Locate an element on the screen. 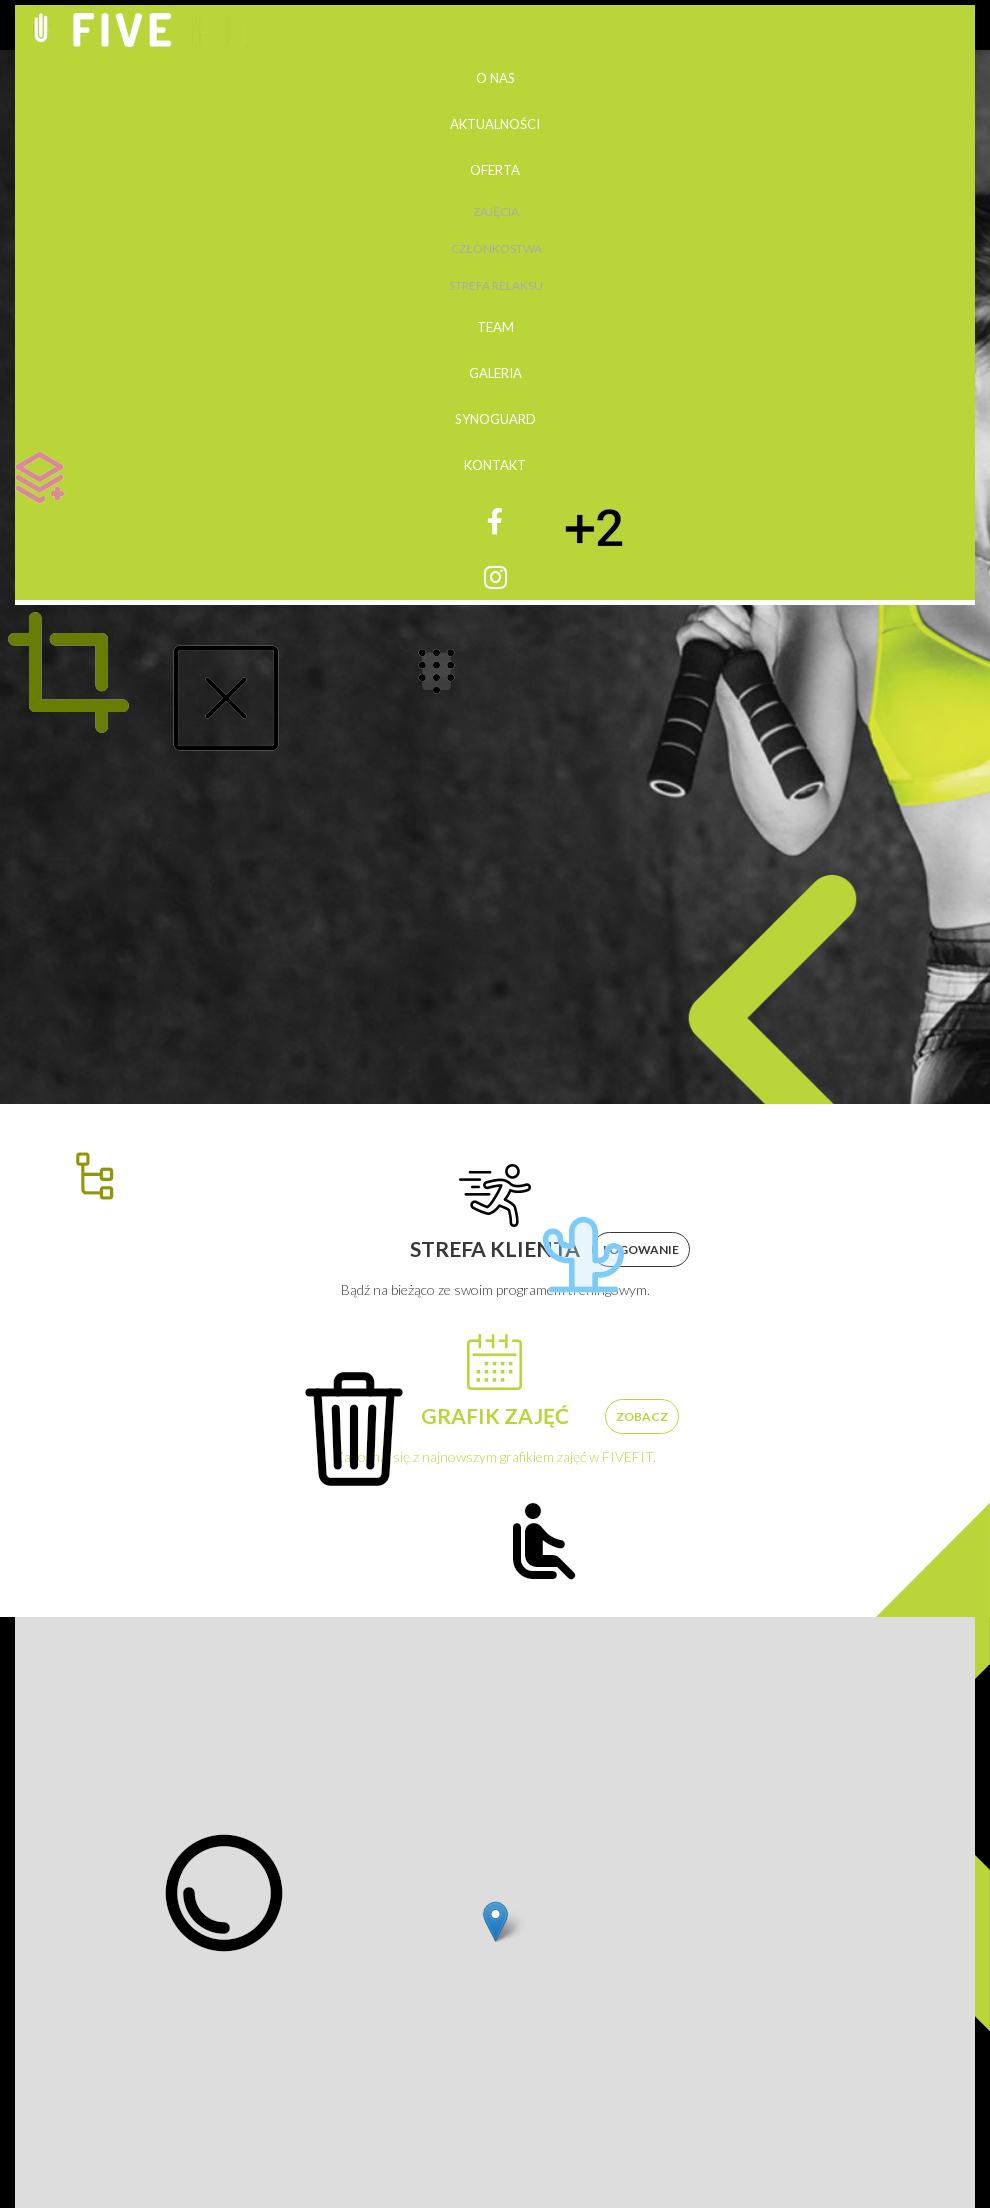  indicates seat recline is available is located at coordinates (545, 1543).